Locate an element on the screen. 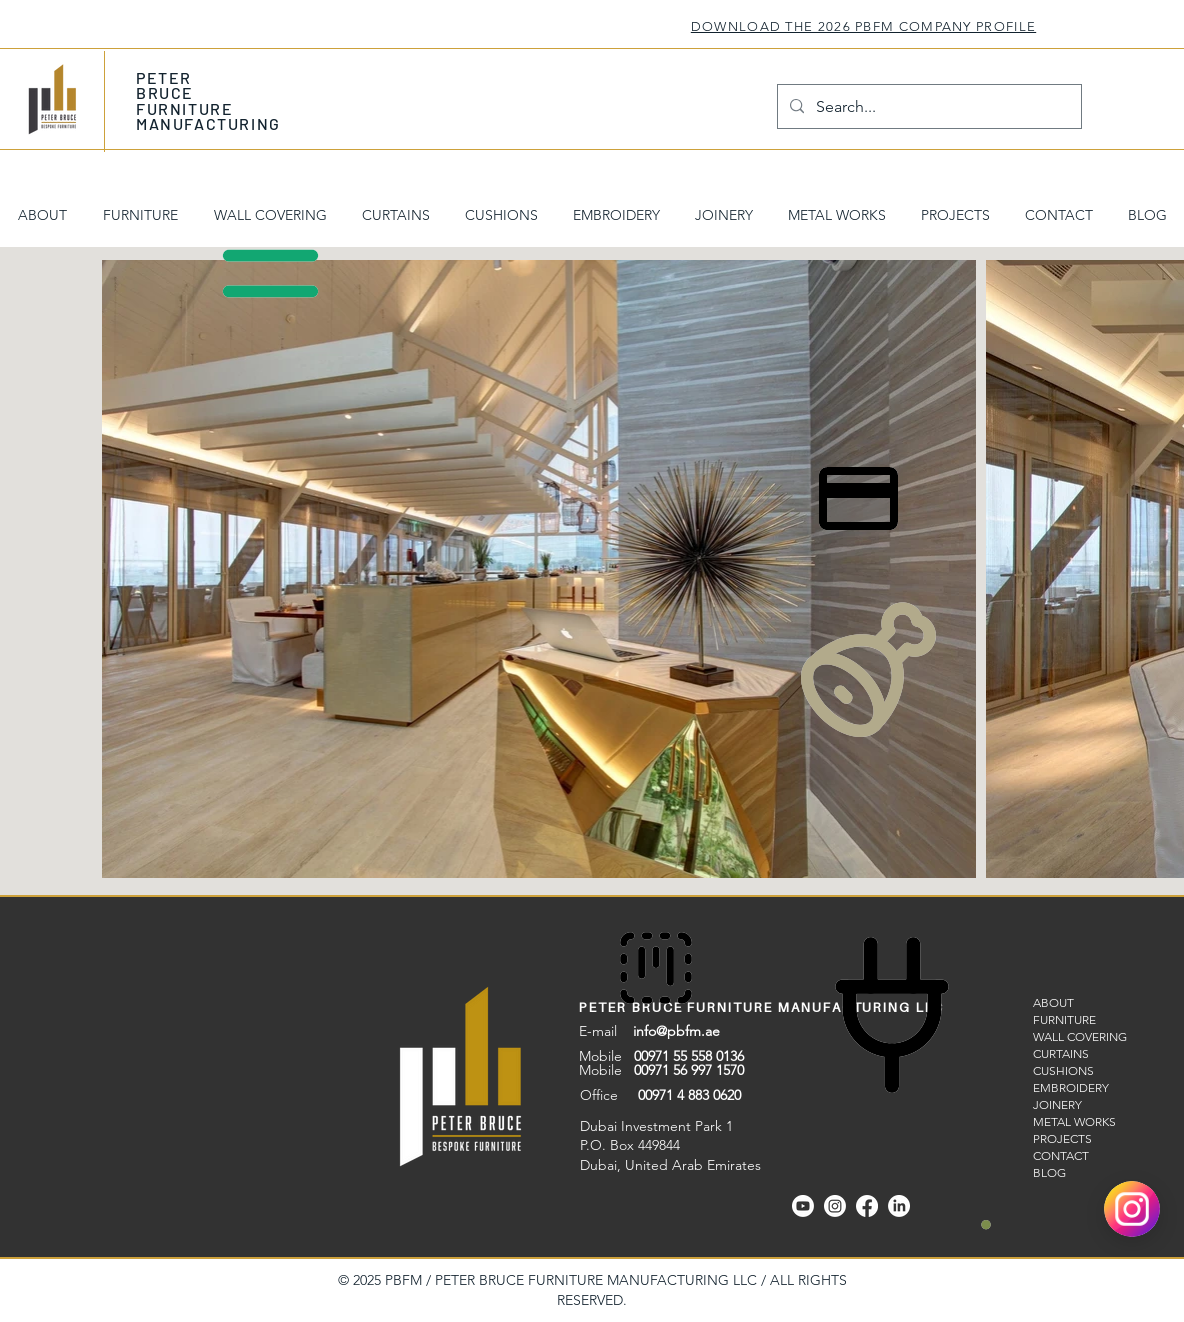 The image size is (1184, 1322). food or dining category is located at coordinates (867, 670).